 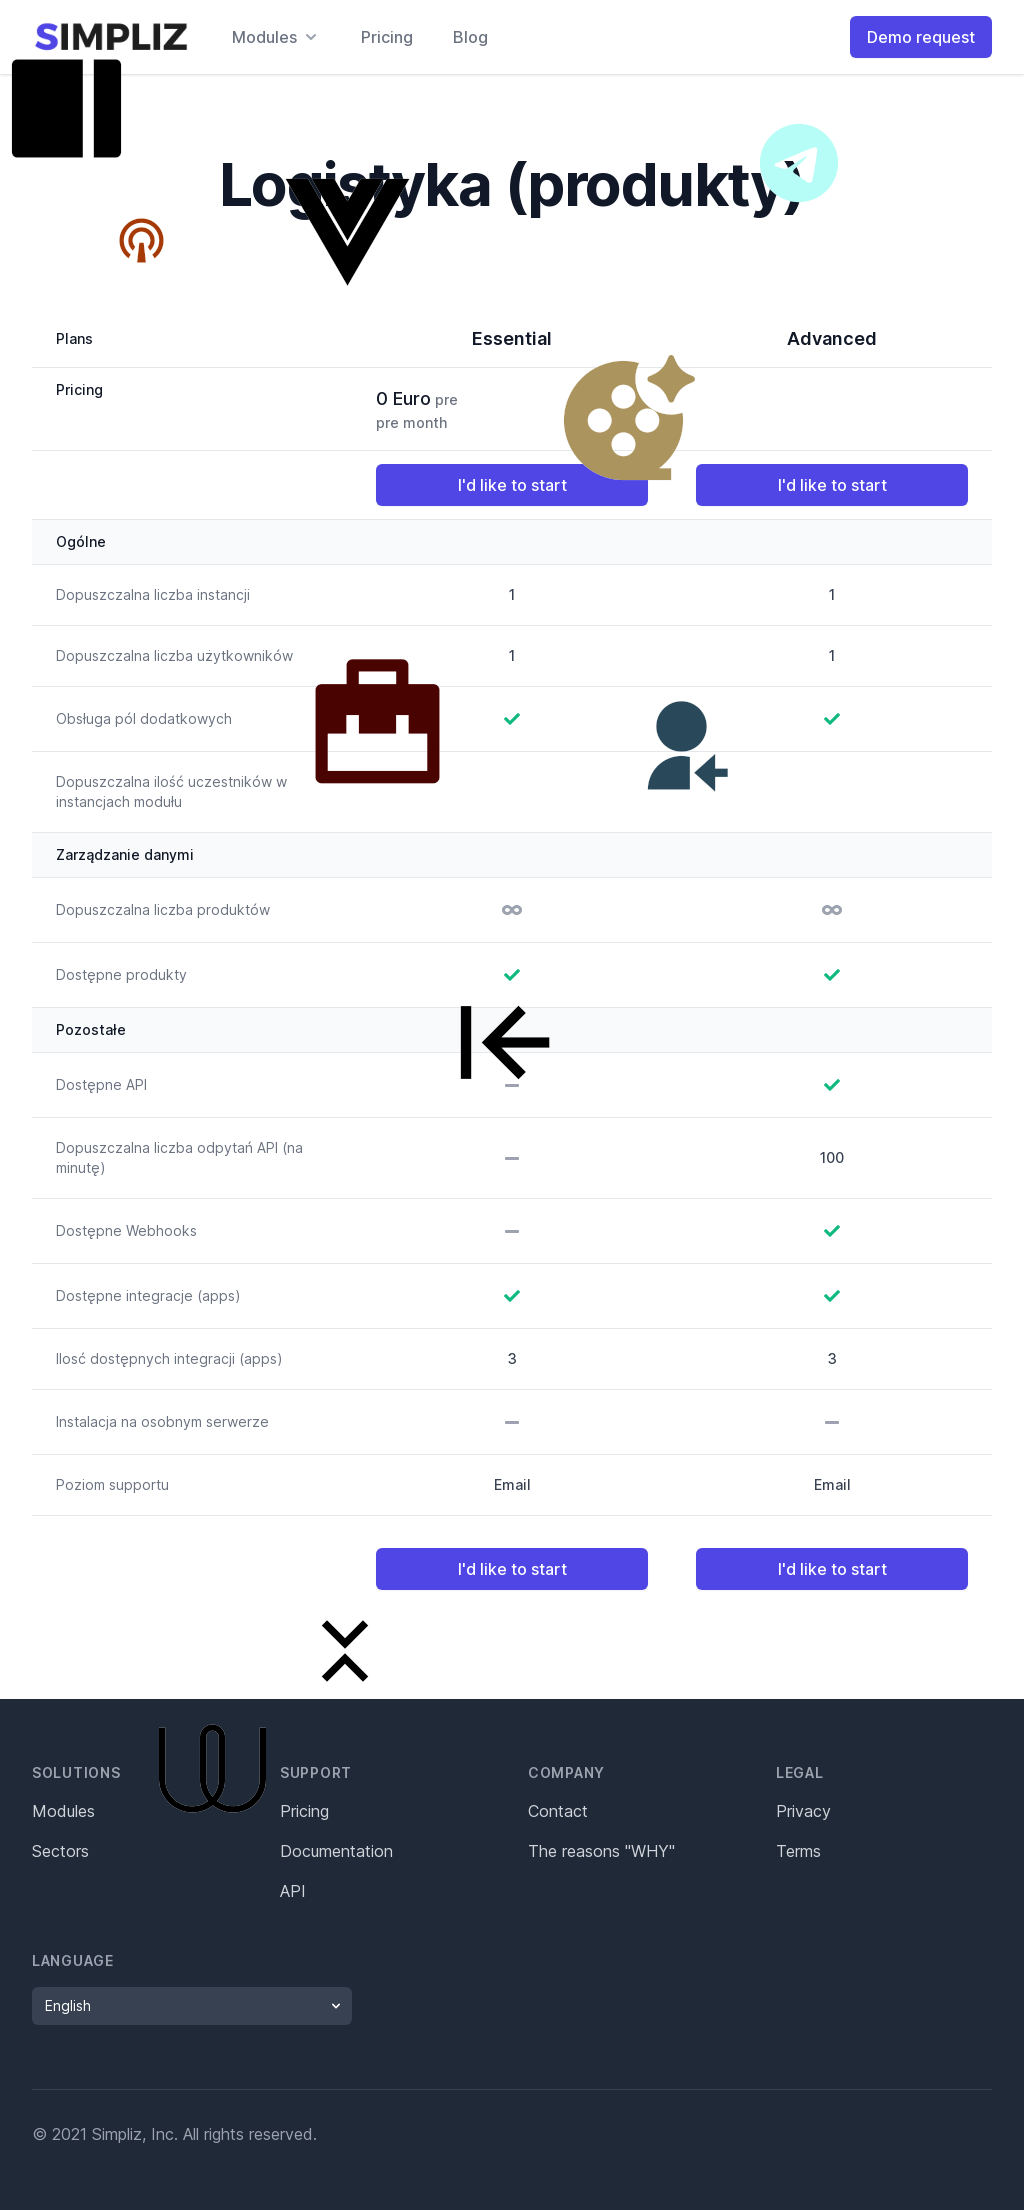 What do you see at coordinates (799, 163) in the screenshot?
I see `open Telegram messaging app` at bounding box center [799, 163].